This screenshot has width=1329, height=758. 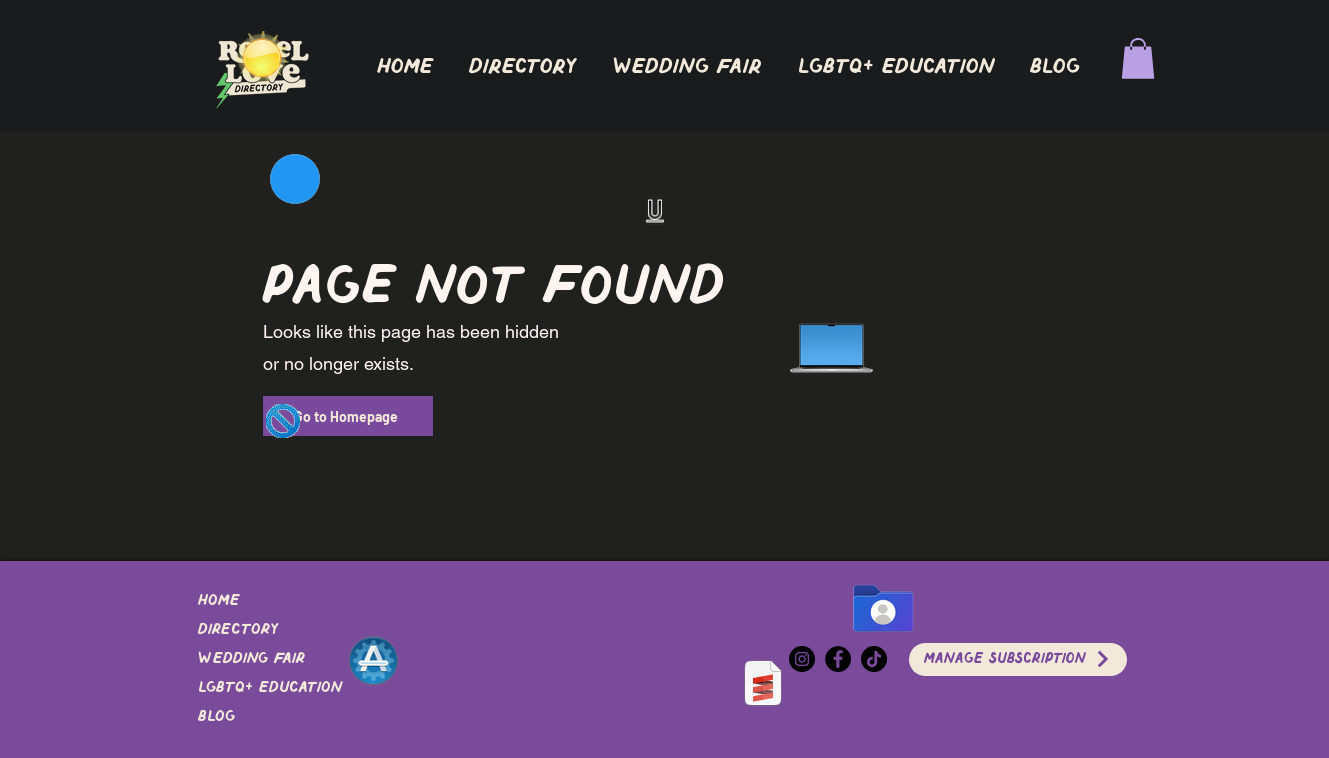 I want to click on indicates access denied or permission blocked, so click(x=283, y=421).